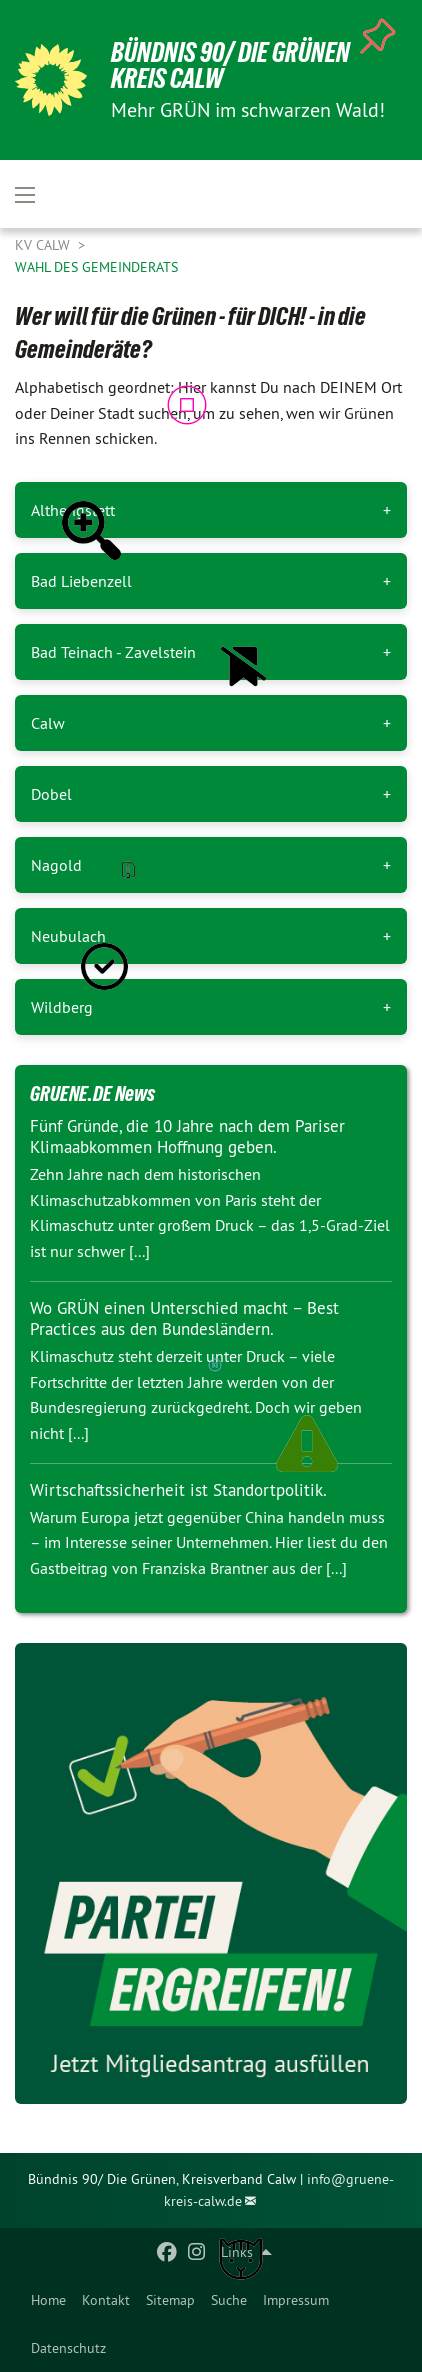  What do you see at coordinates (241, 2258) in the screenshot?
I see `view pet or animal-related content` at bounding box center [241, 2258].